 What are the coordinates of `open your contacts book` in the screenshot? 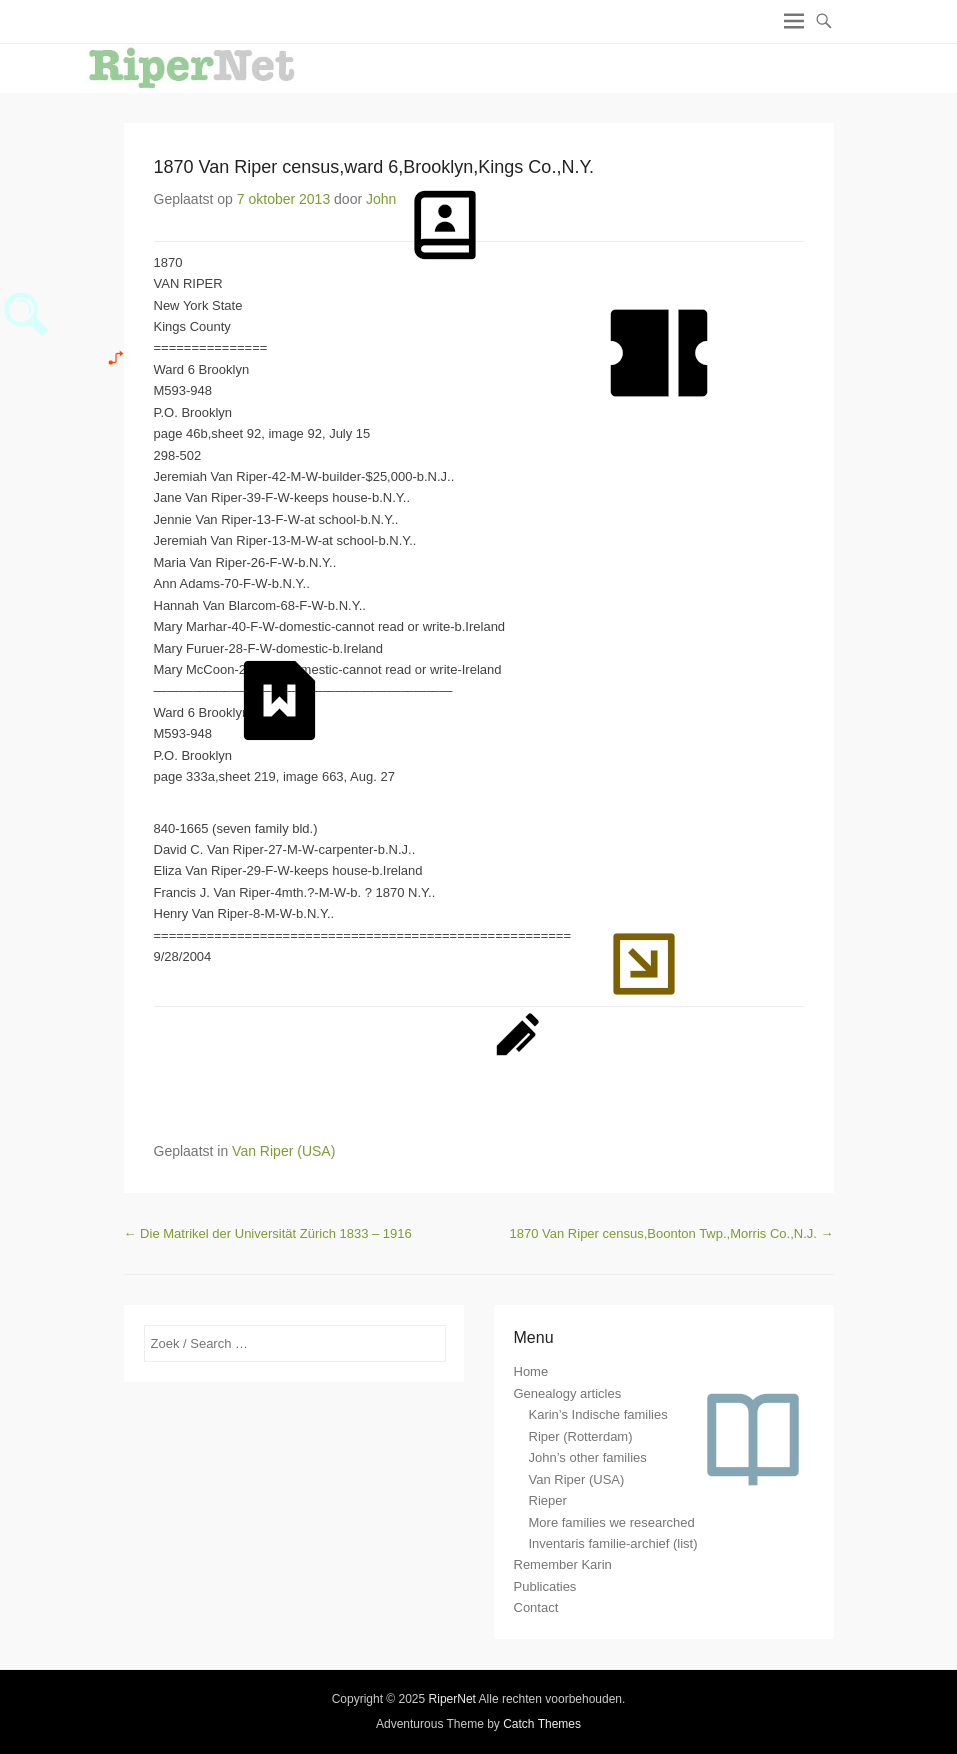 It's located at (445, 225).